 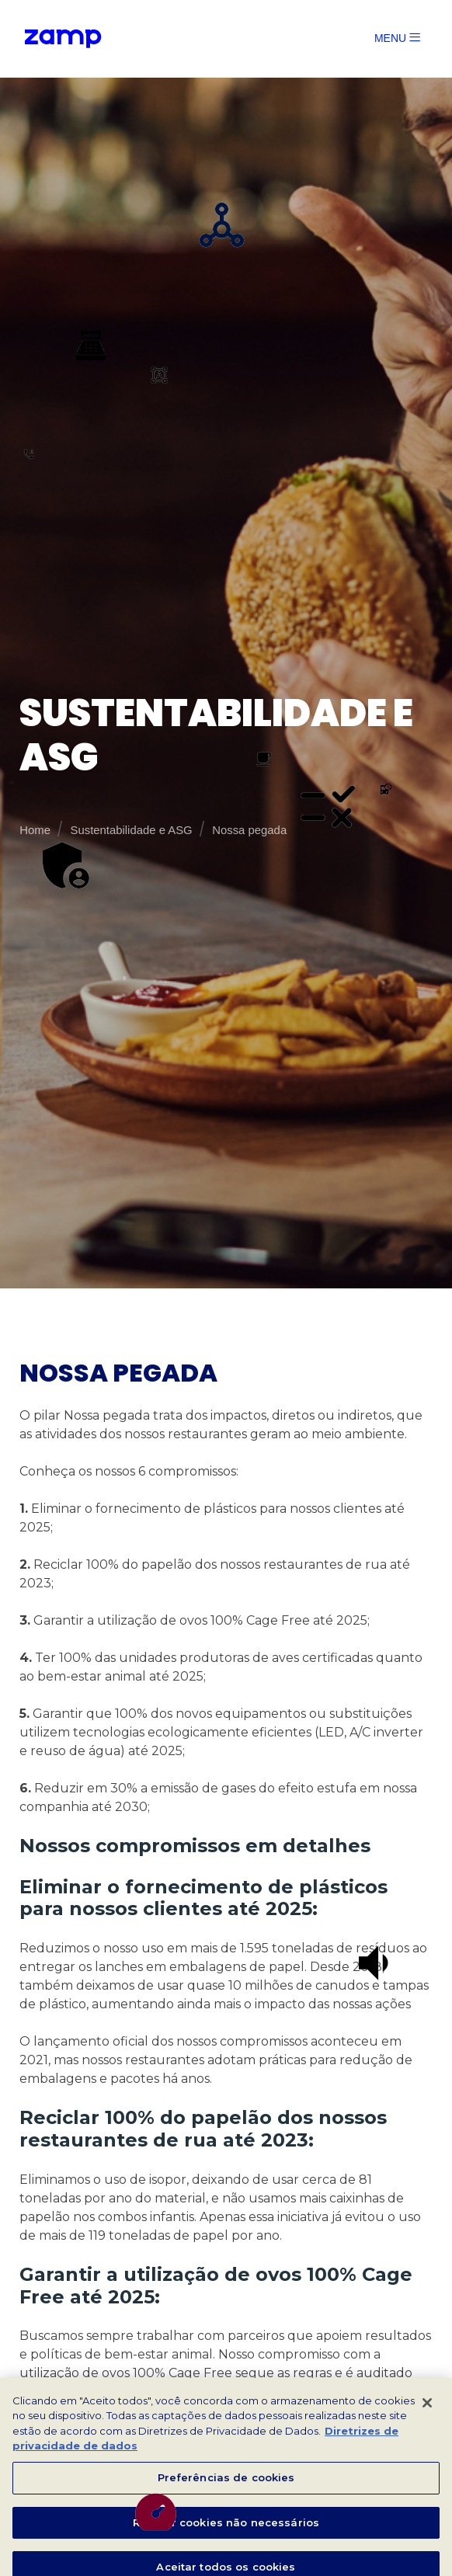 I want to click on find nearby coffee shops or cafes, so click(x=263, y=759).